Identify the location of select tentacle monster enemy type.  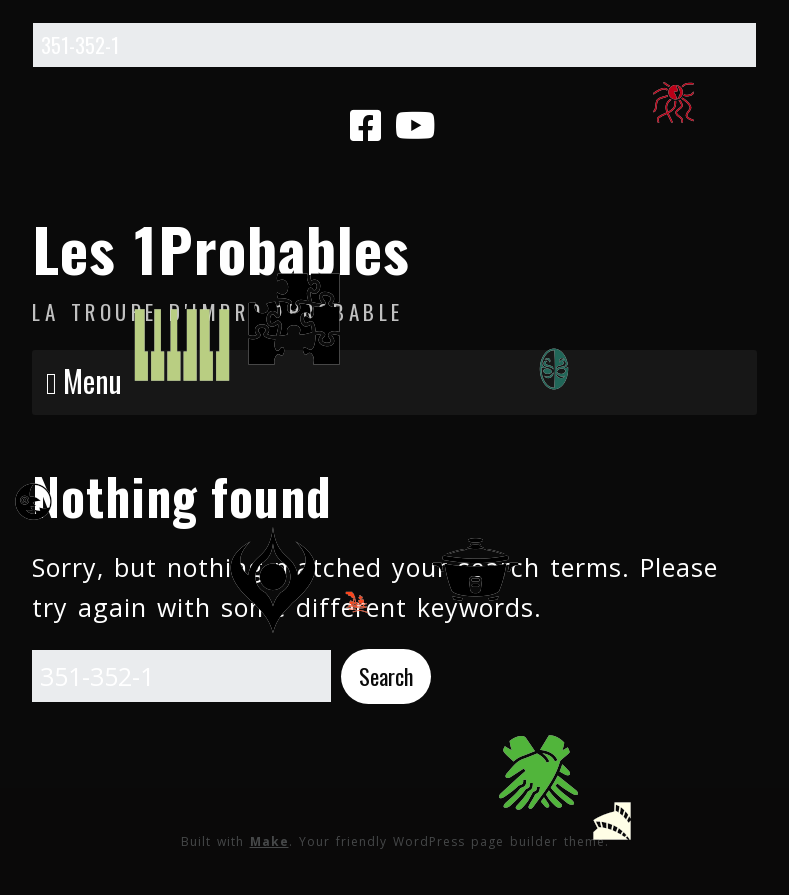
(673, 102).